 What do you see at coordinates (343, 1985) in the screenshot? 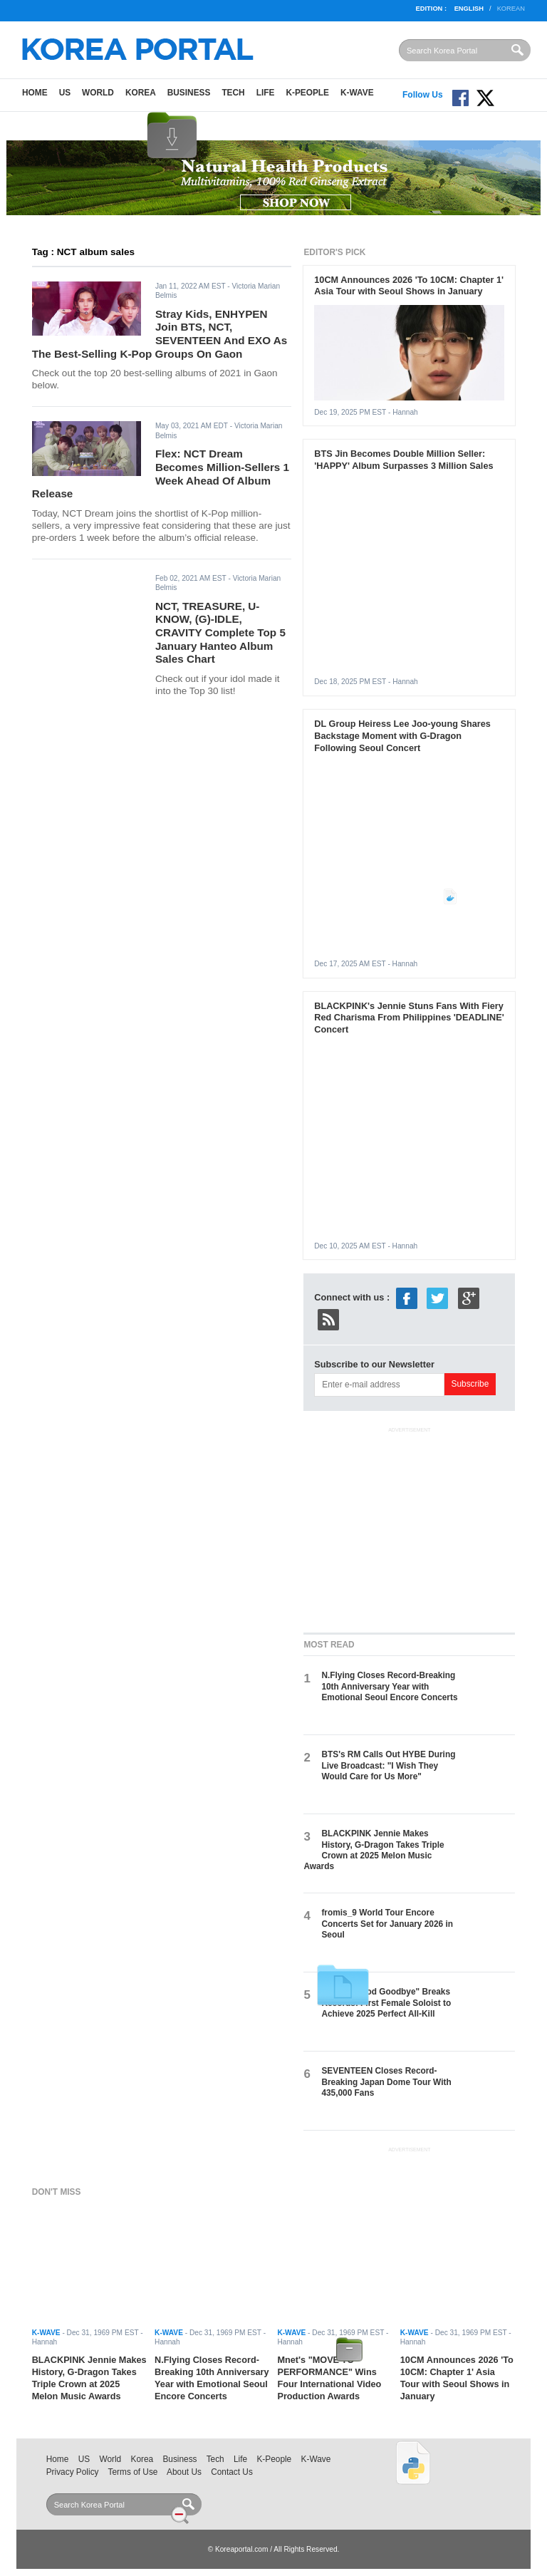
I see `open your documents folder` at bounding box center [343, 1985].